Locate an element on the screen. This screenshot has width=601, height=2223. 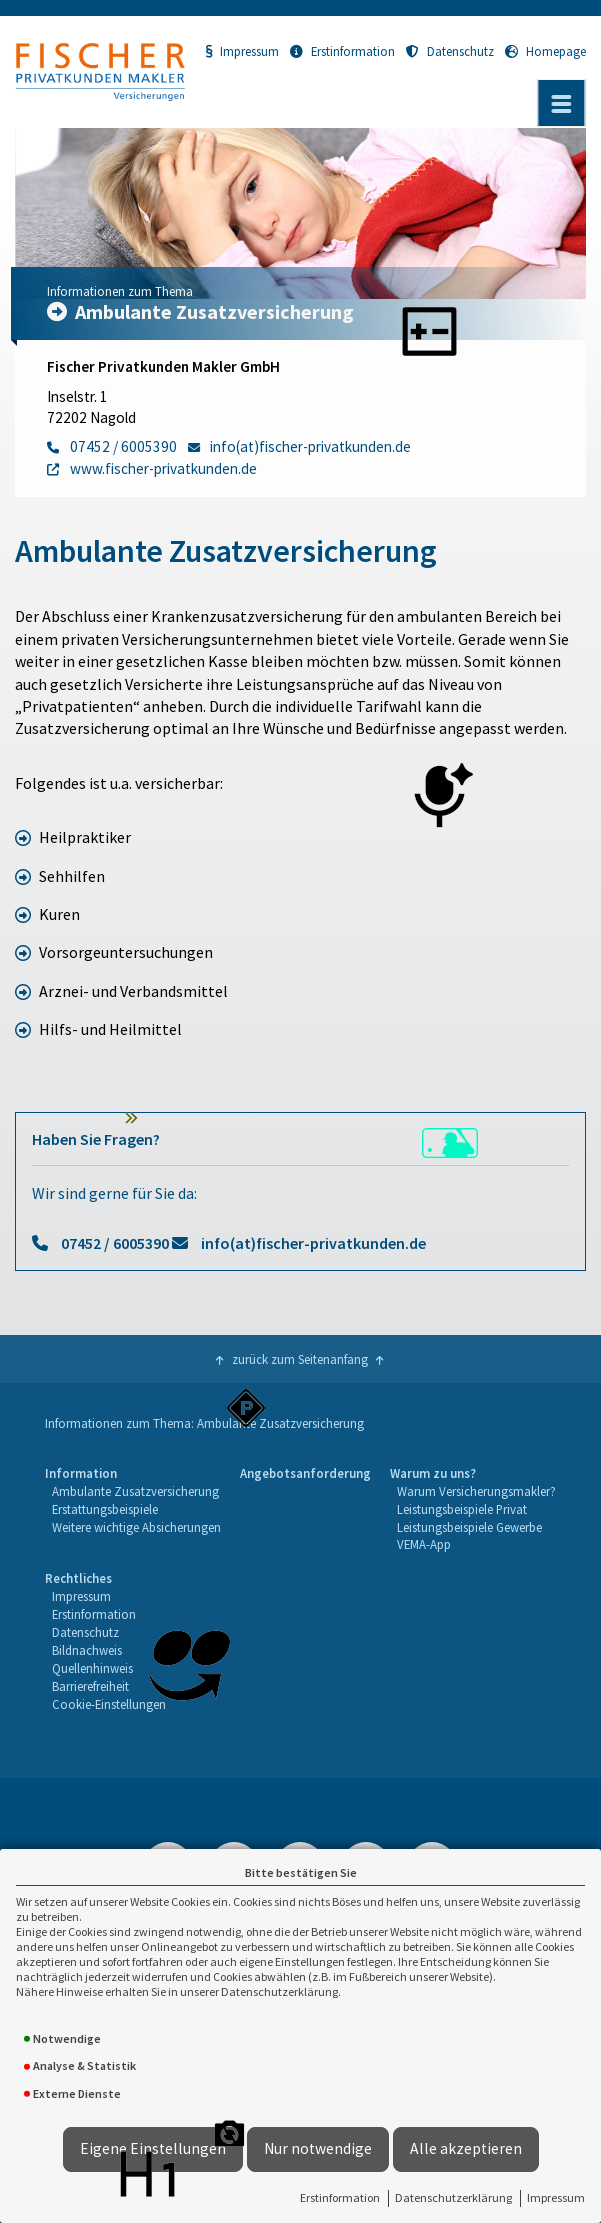
format text as heading level 1 is located at coordinates (149, 2174).